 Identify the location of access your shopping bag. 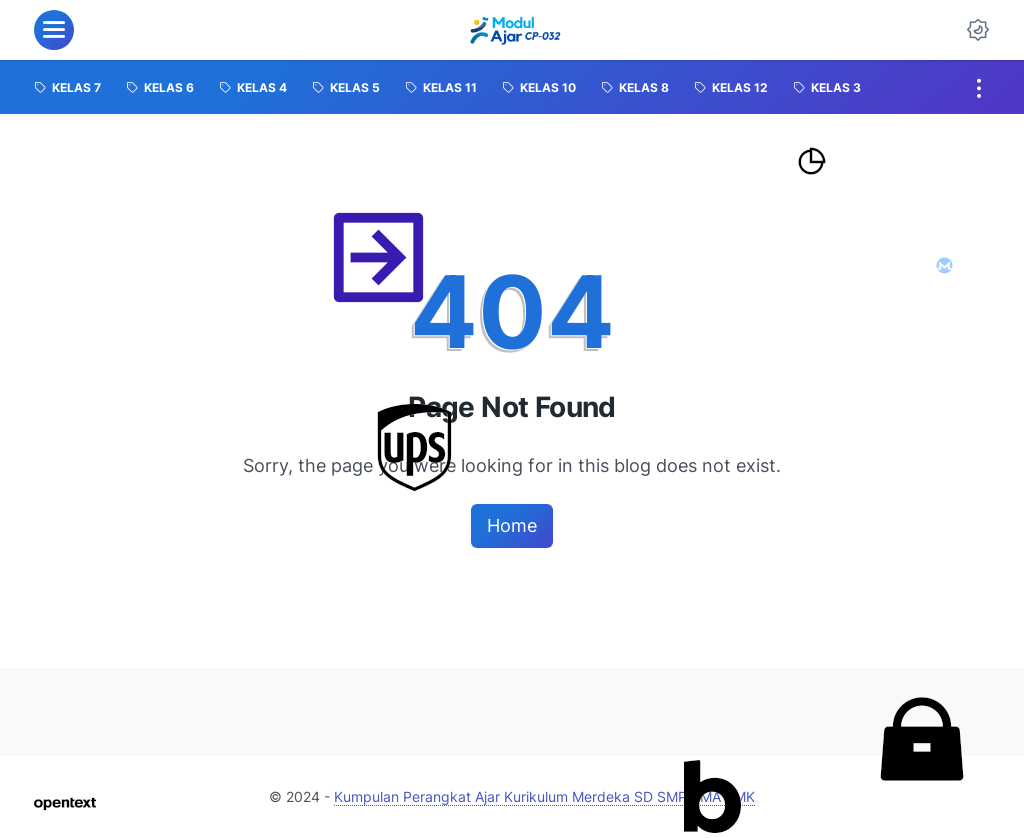
(922, 739).